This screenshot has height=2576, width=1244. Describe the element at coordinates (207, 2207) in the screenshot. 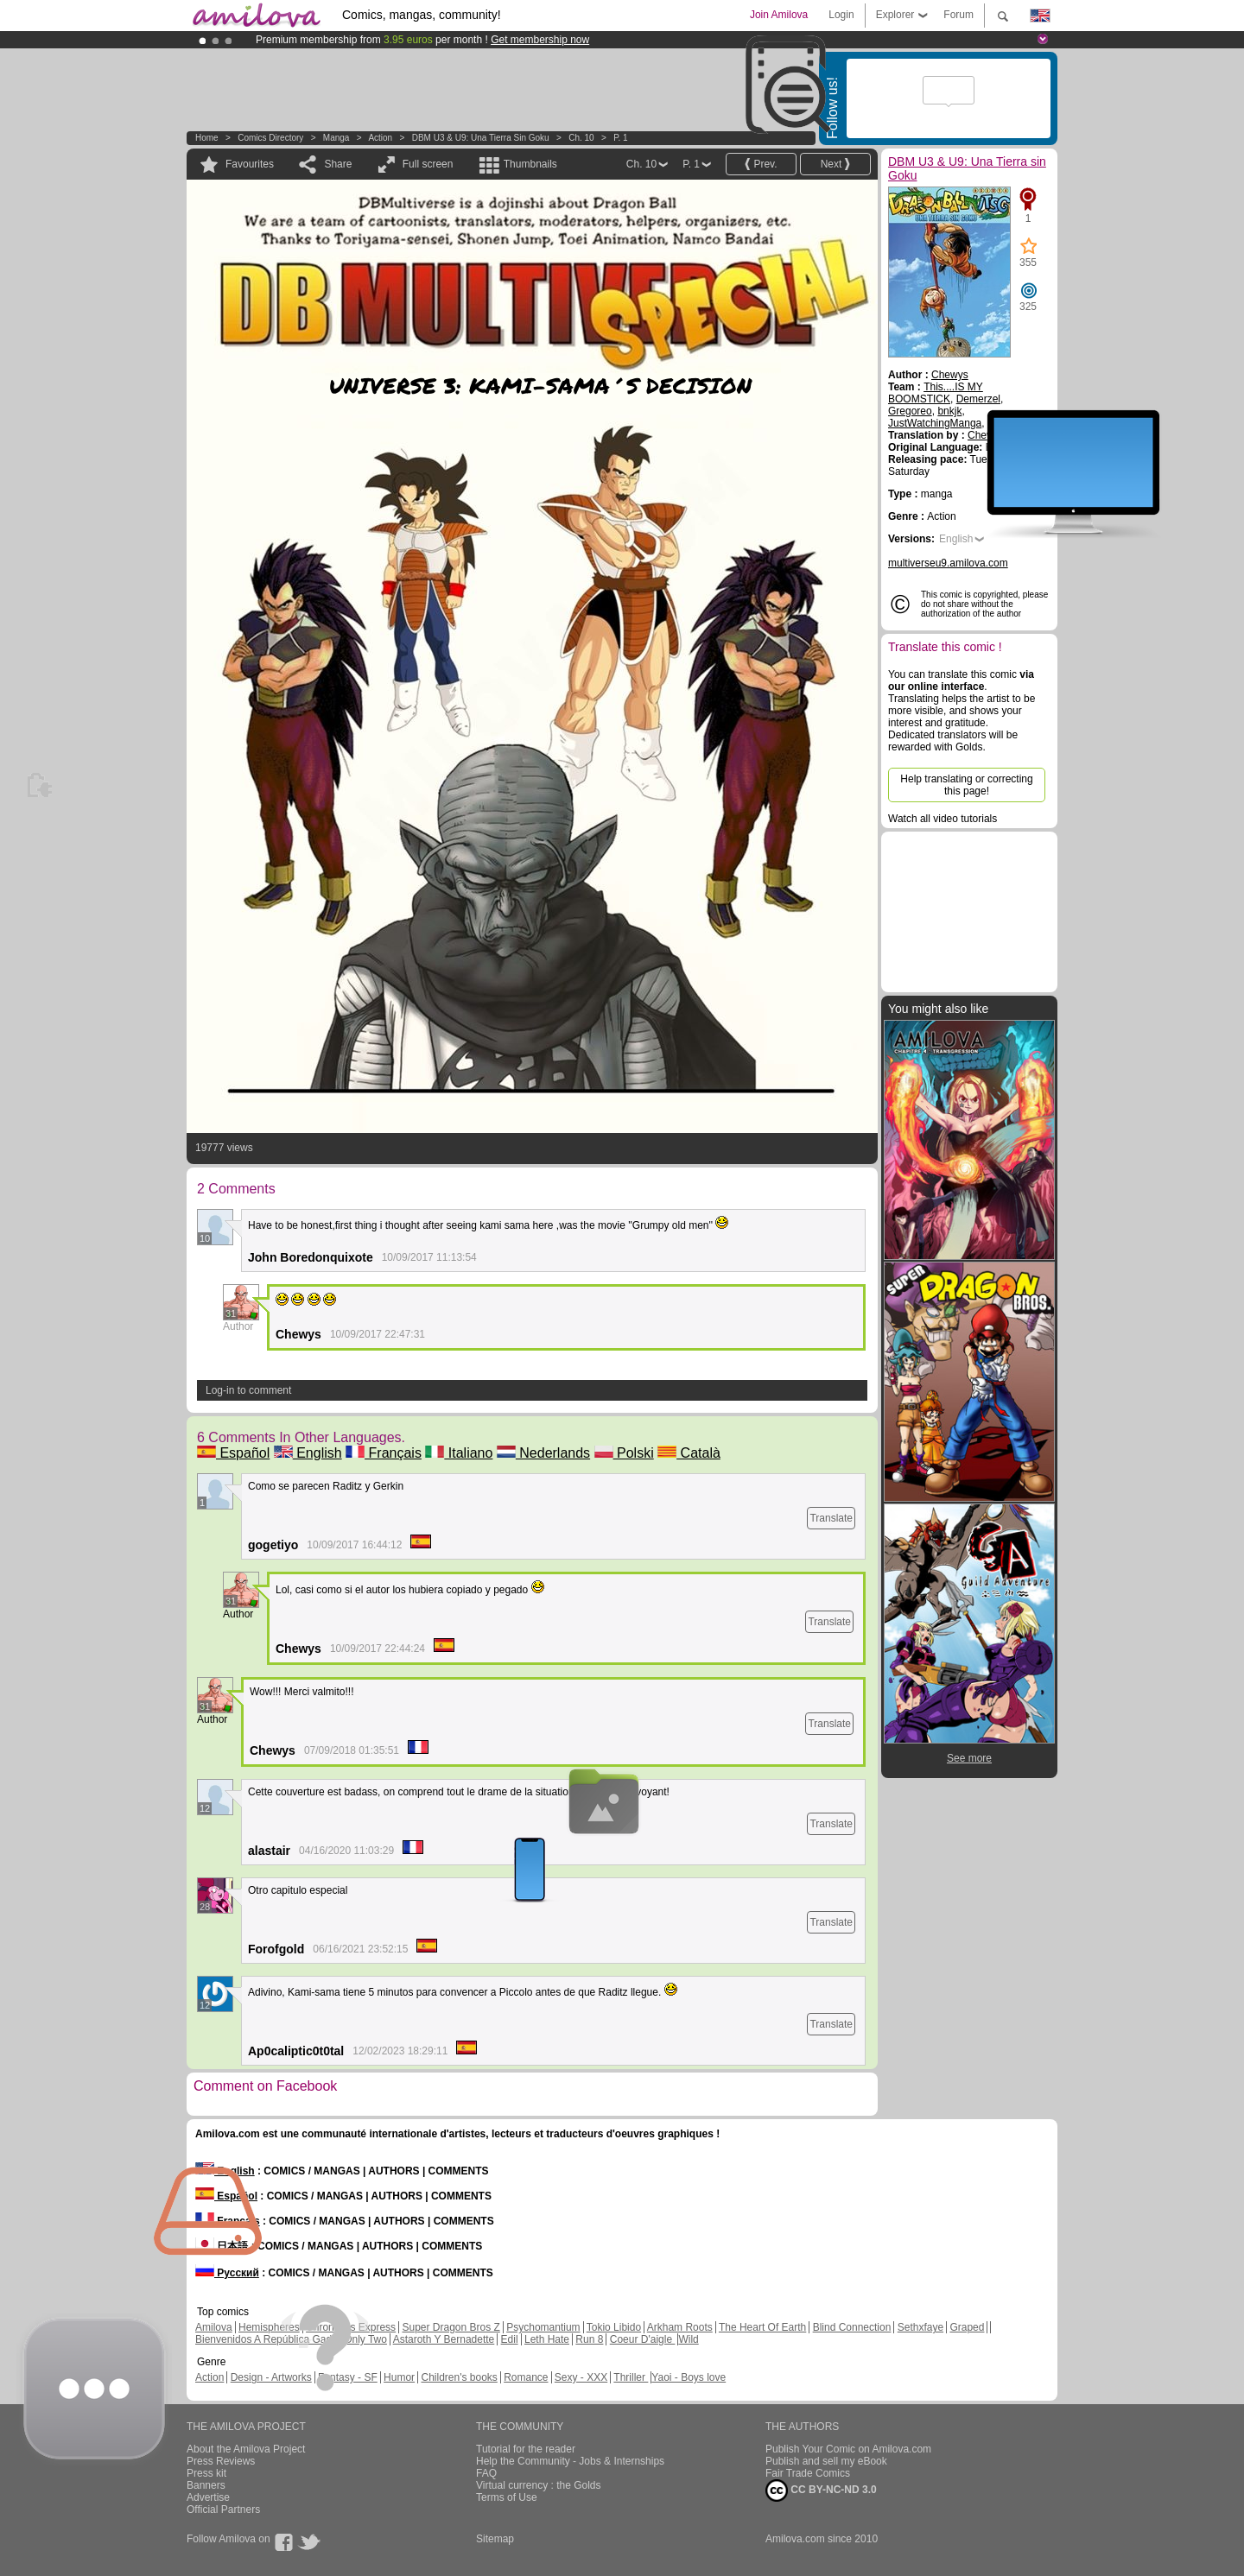

I see `eject or safely remove external drive` at that location.